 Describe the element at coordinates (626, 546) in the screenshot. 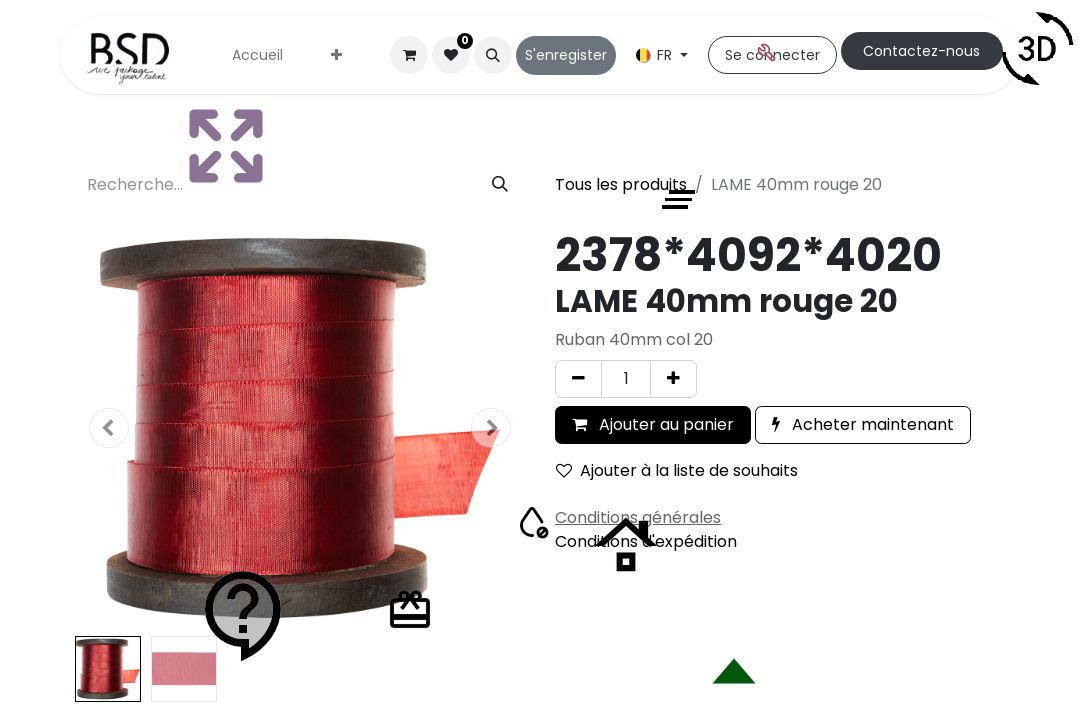

I see `access roofing or home improvement services` at that location.